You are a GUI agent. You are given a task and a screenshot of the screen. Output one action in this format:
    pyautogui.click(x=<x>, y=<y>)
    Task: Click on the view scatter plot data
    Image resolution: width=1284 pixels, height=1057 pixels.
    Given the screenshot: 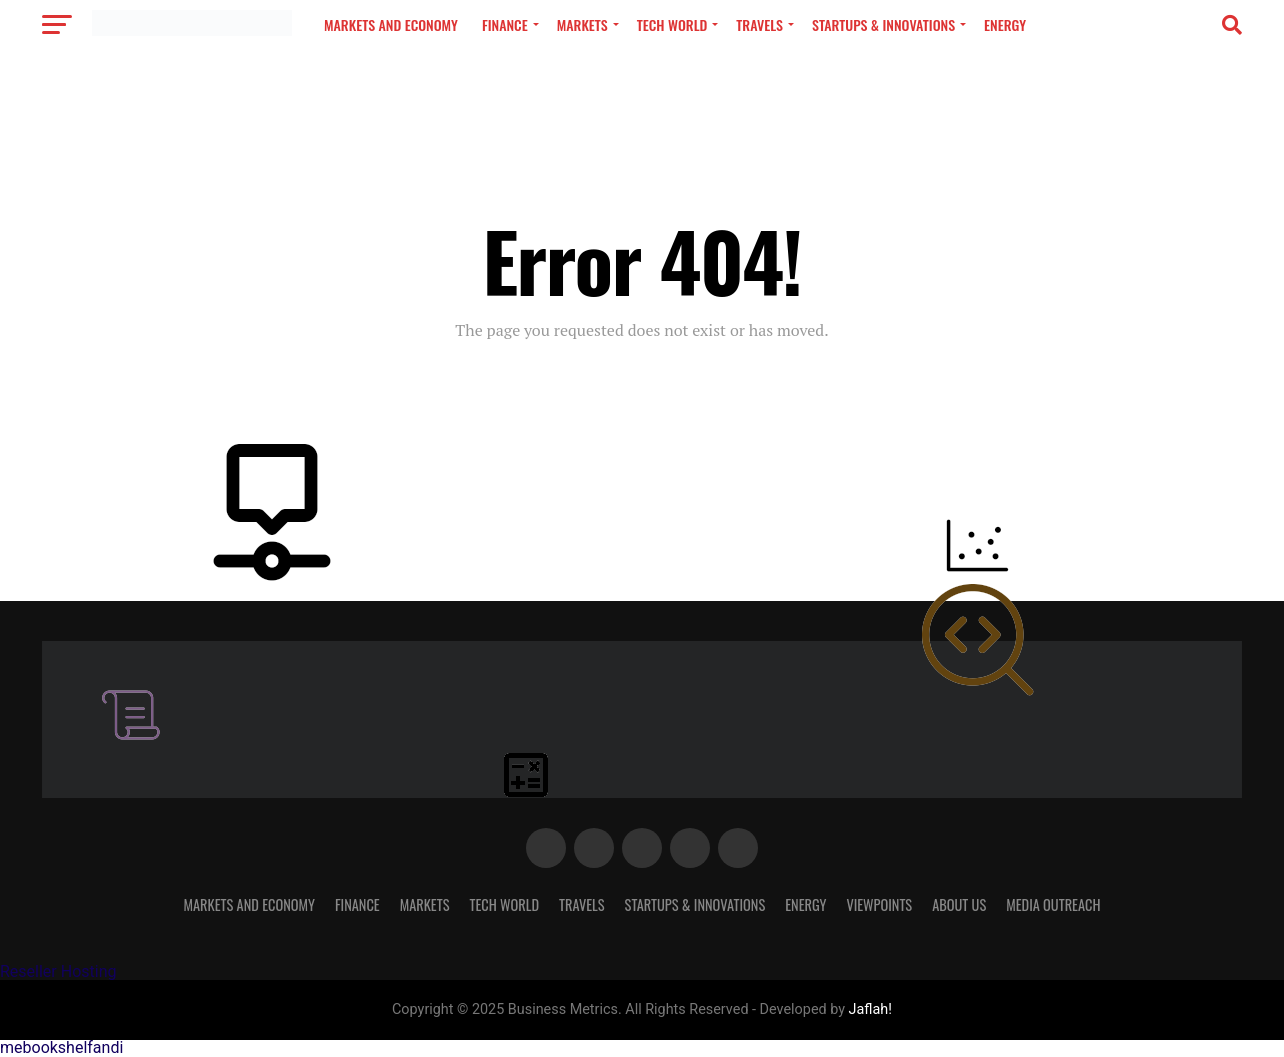 What is the action you would take?
    pyautogui.click(x=977, y=545)
    